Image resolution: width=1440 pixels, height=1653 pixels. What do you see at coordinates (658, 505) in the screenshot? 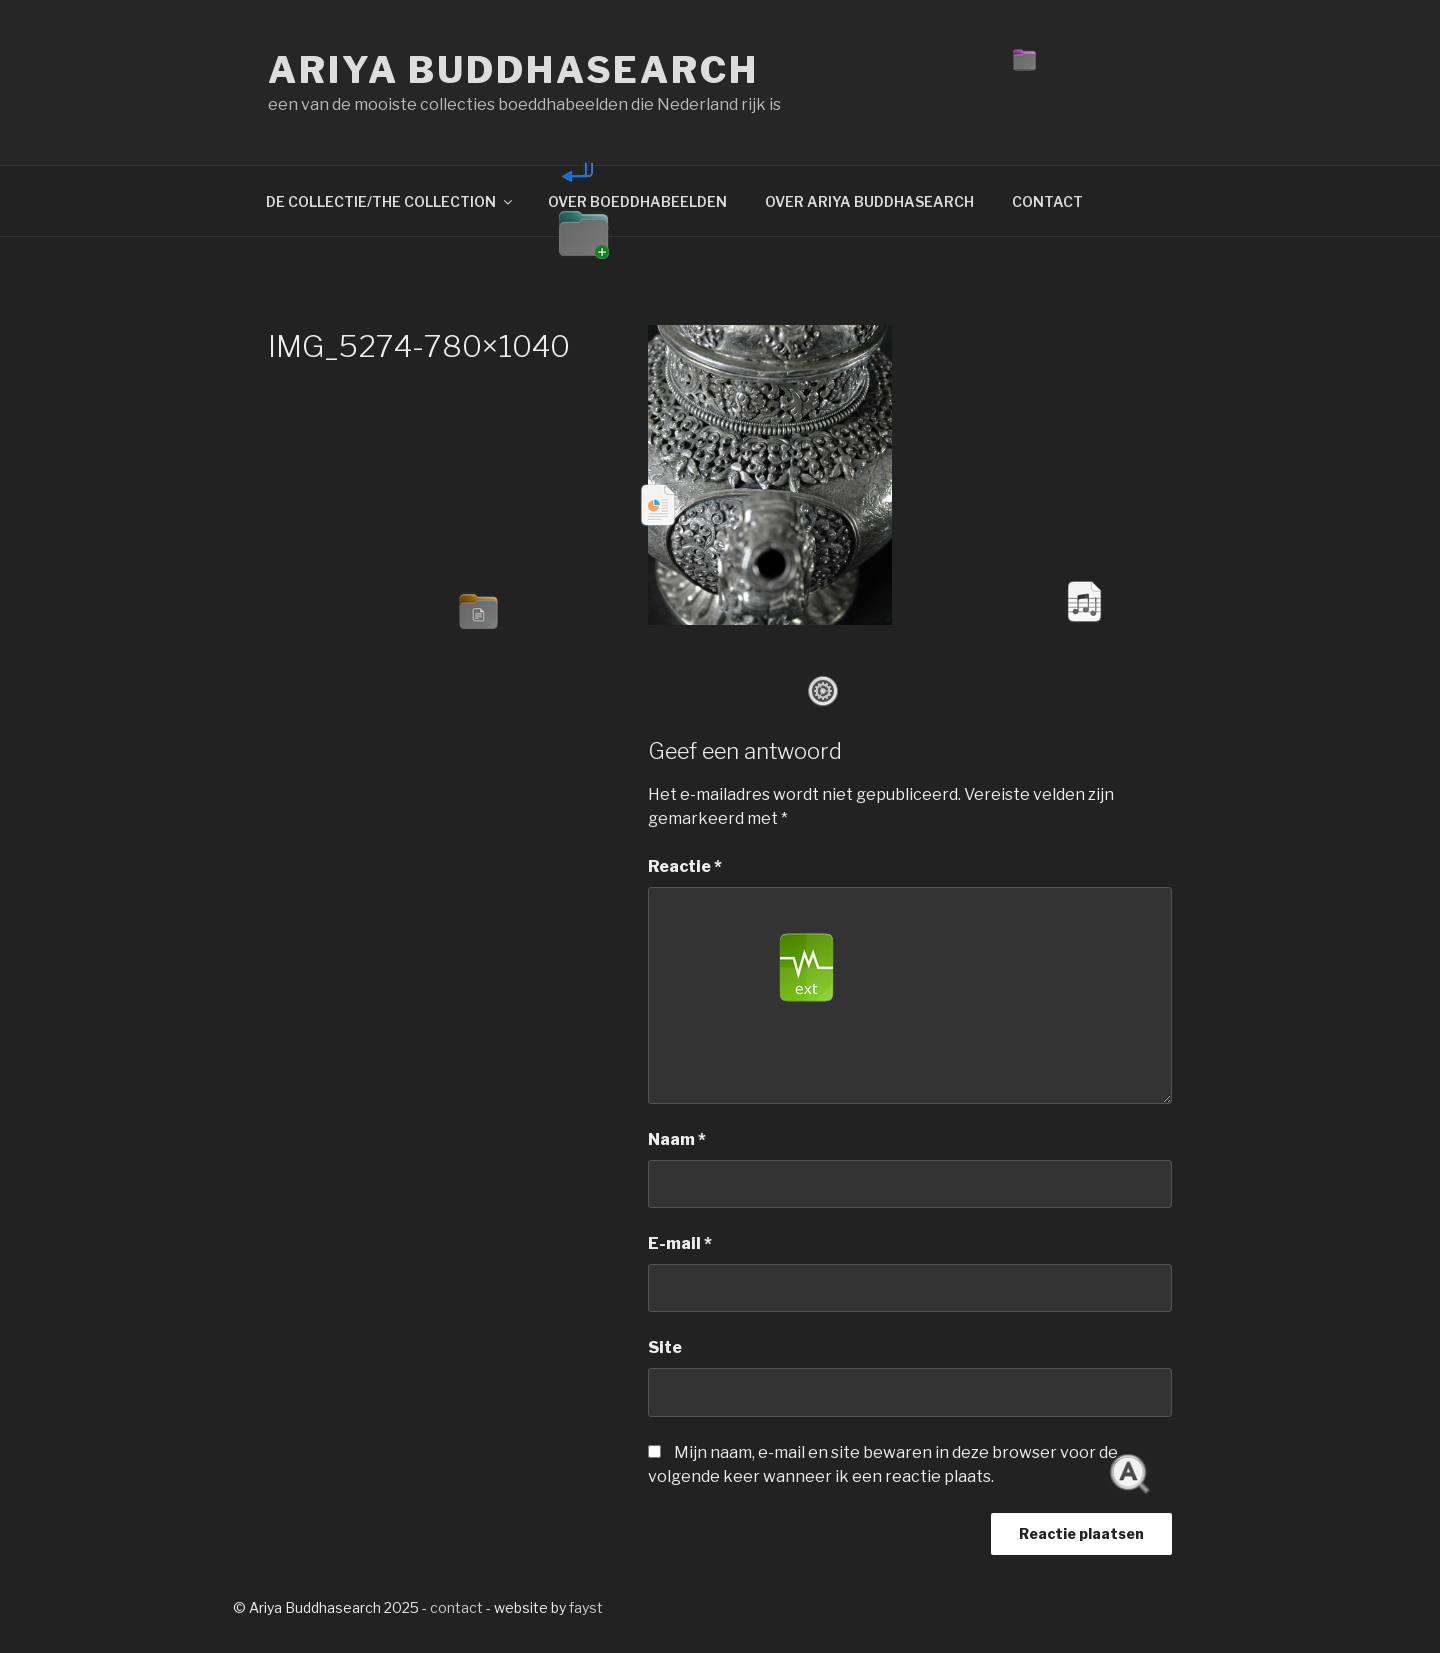
I see `open a presentation file` at bounding box center [658, 505].